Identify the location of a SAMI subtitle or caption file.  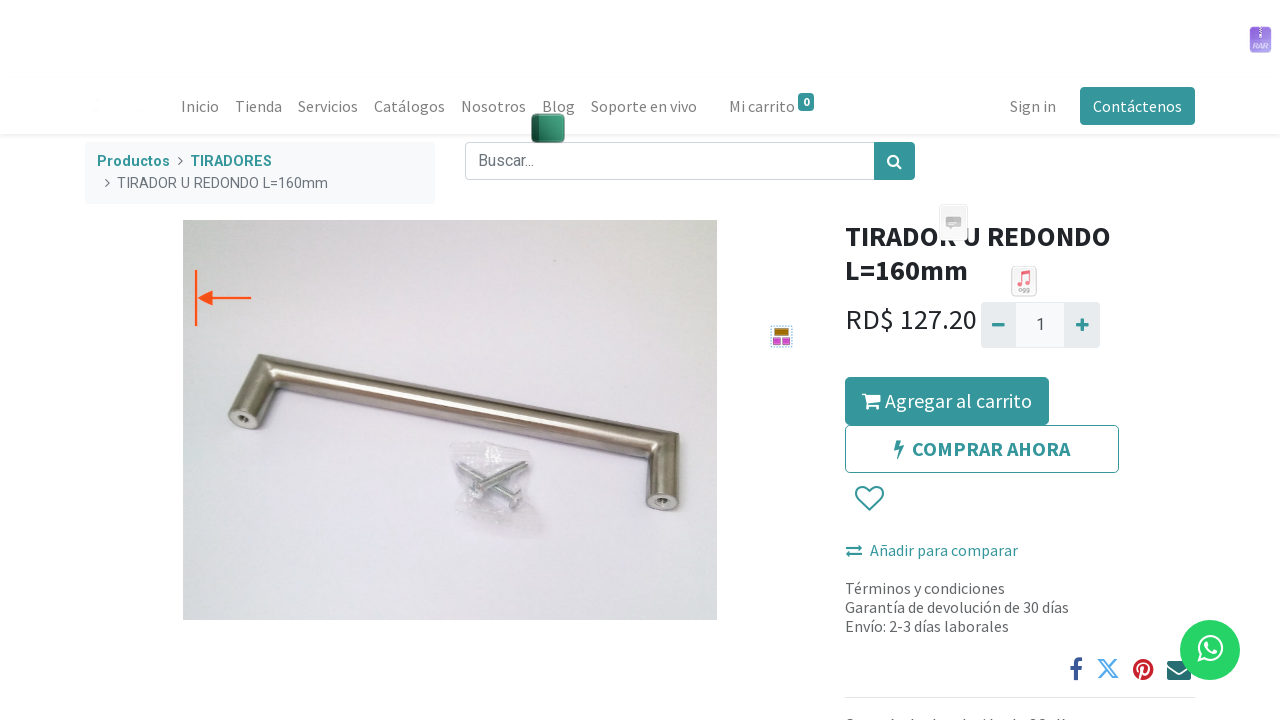
(953, 222).